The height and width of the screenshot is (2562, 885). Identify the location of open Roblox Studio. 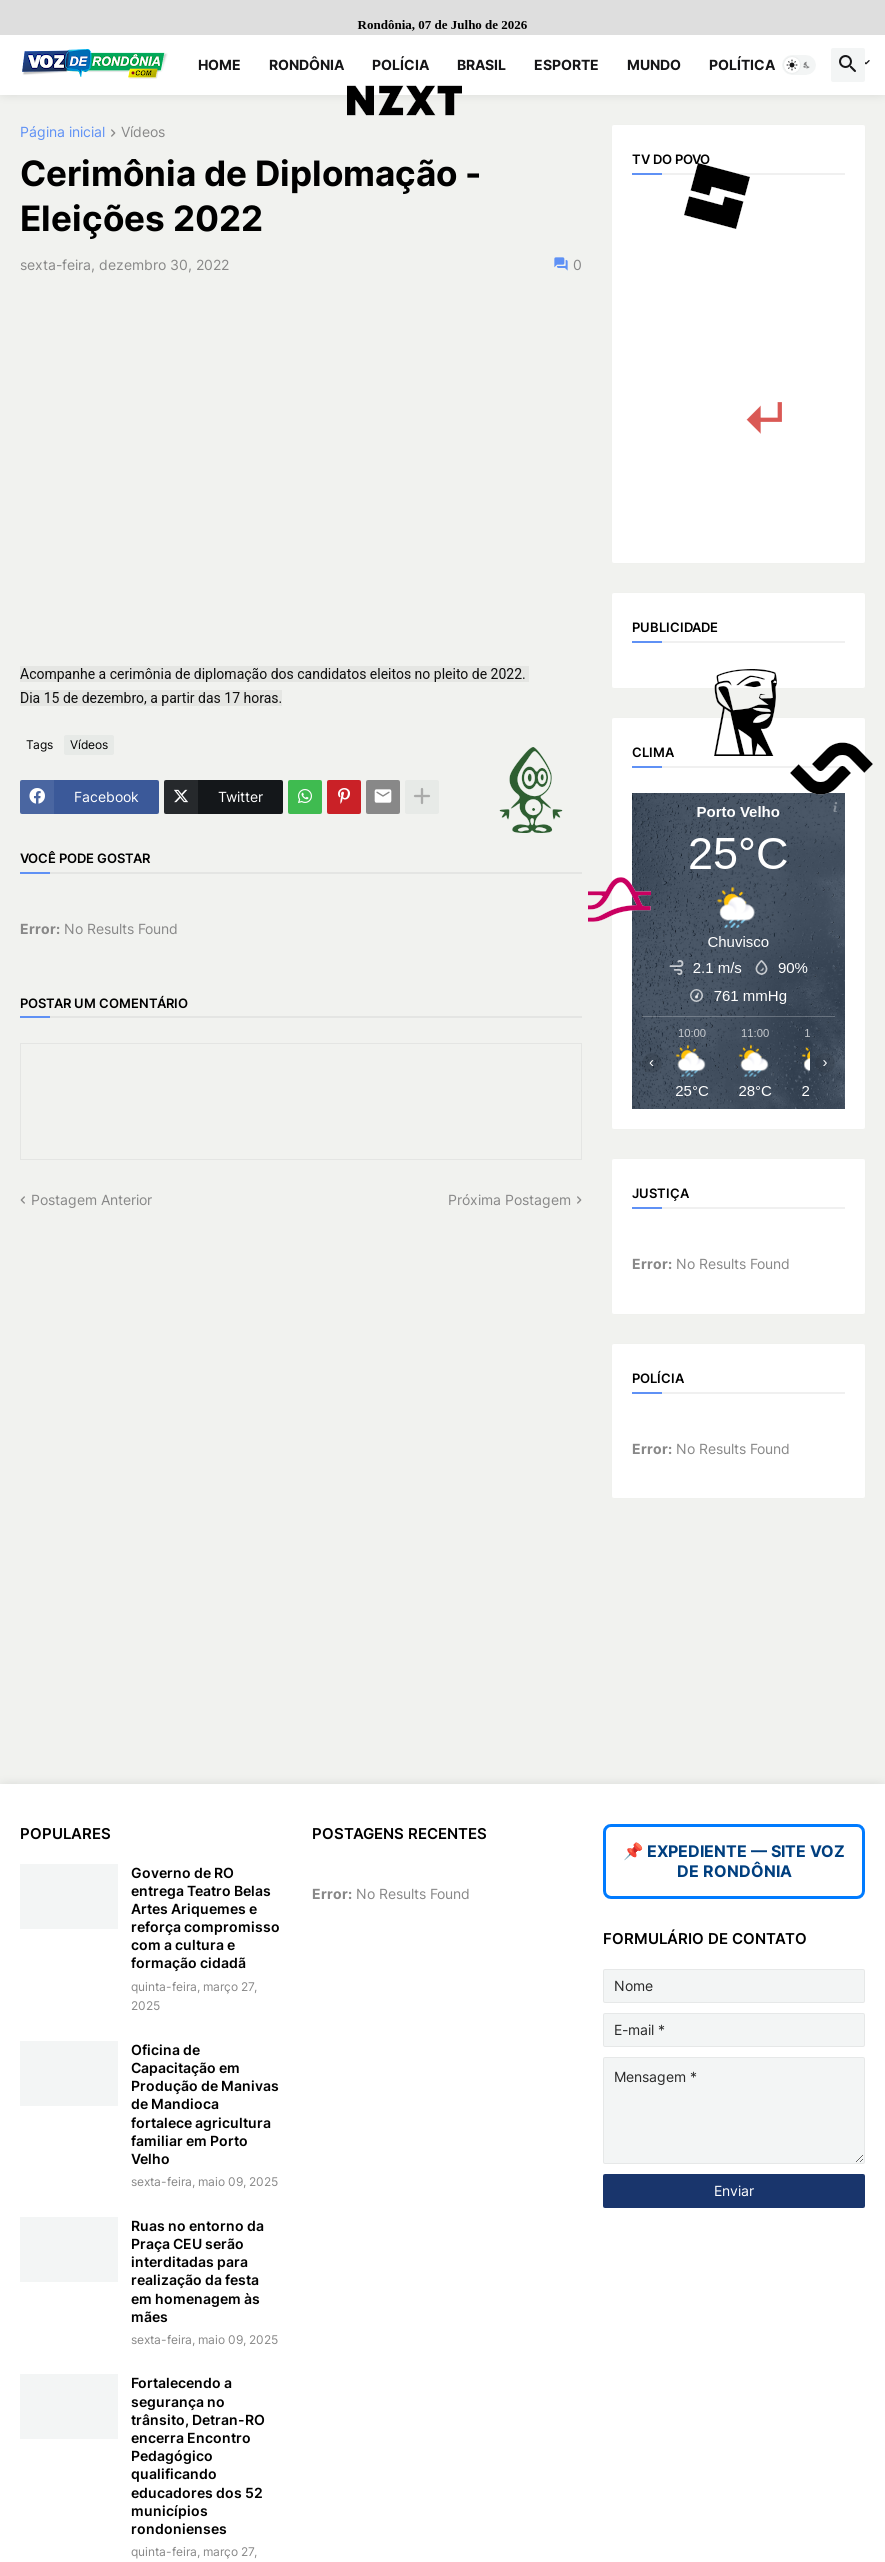
(717, 196).